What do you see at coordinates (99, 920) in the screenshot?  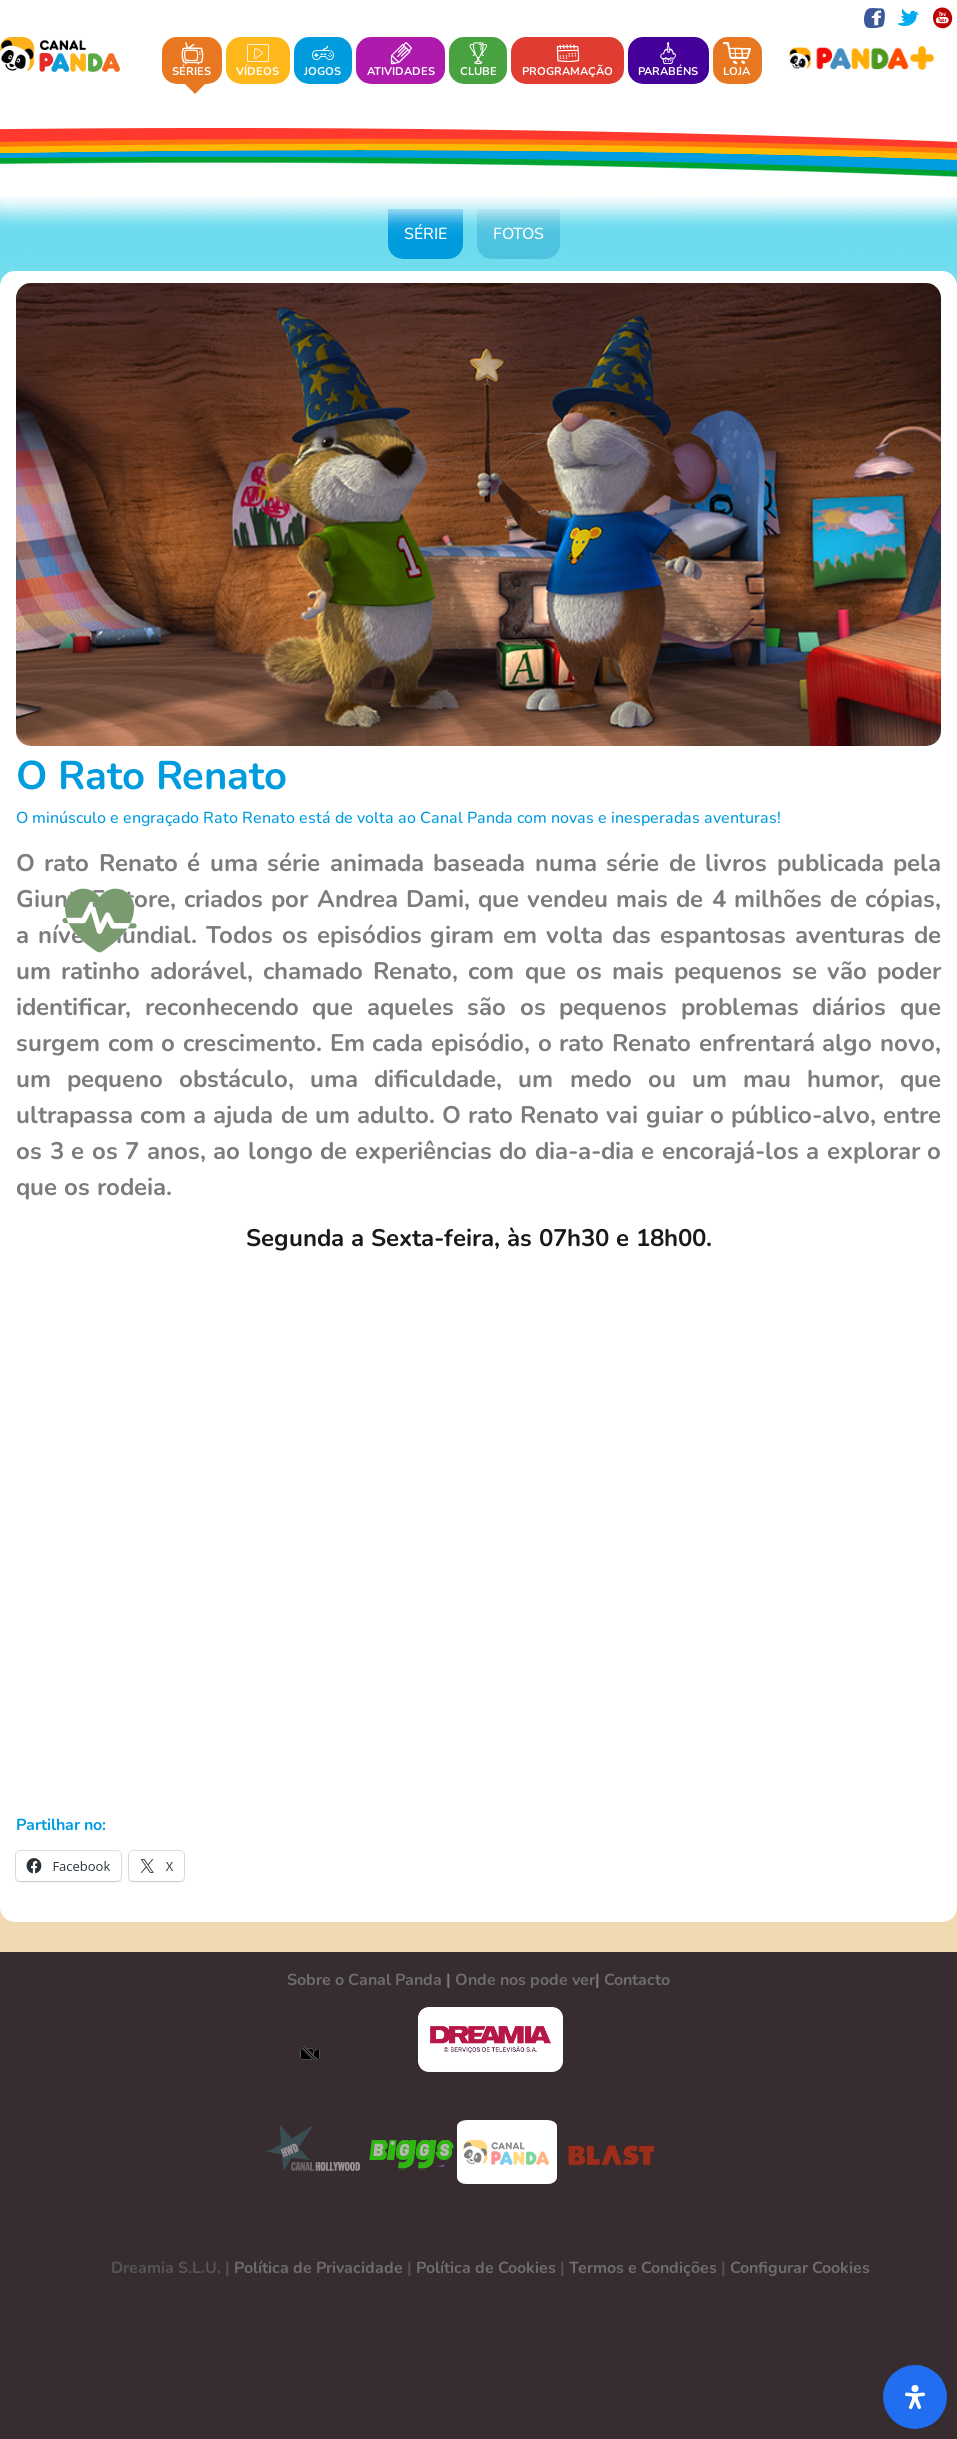 I see `view fitness or health tracking data` at bounding box center [99, 920].